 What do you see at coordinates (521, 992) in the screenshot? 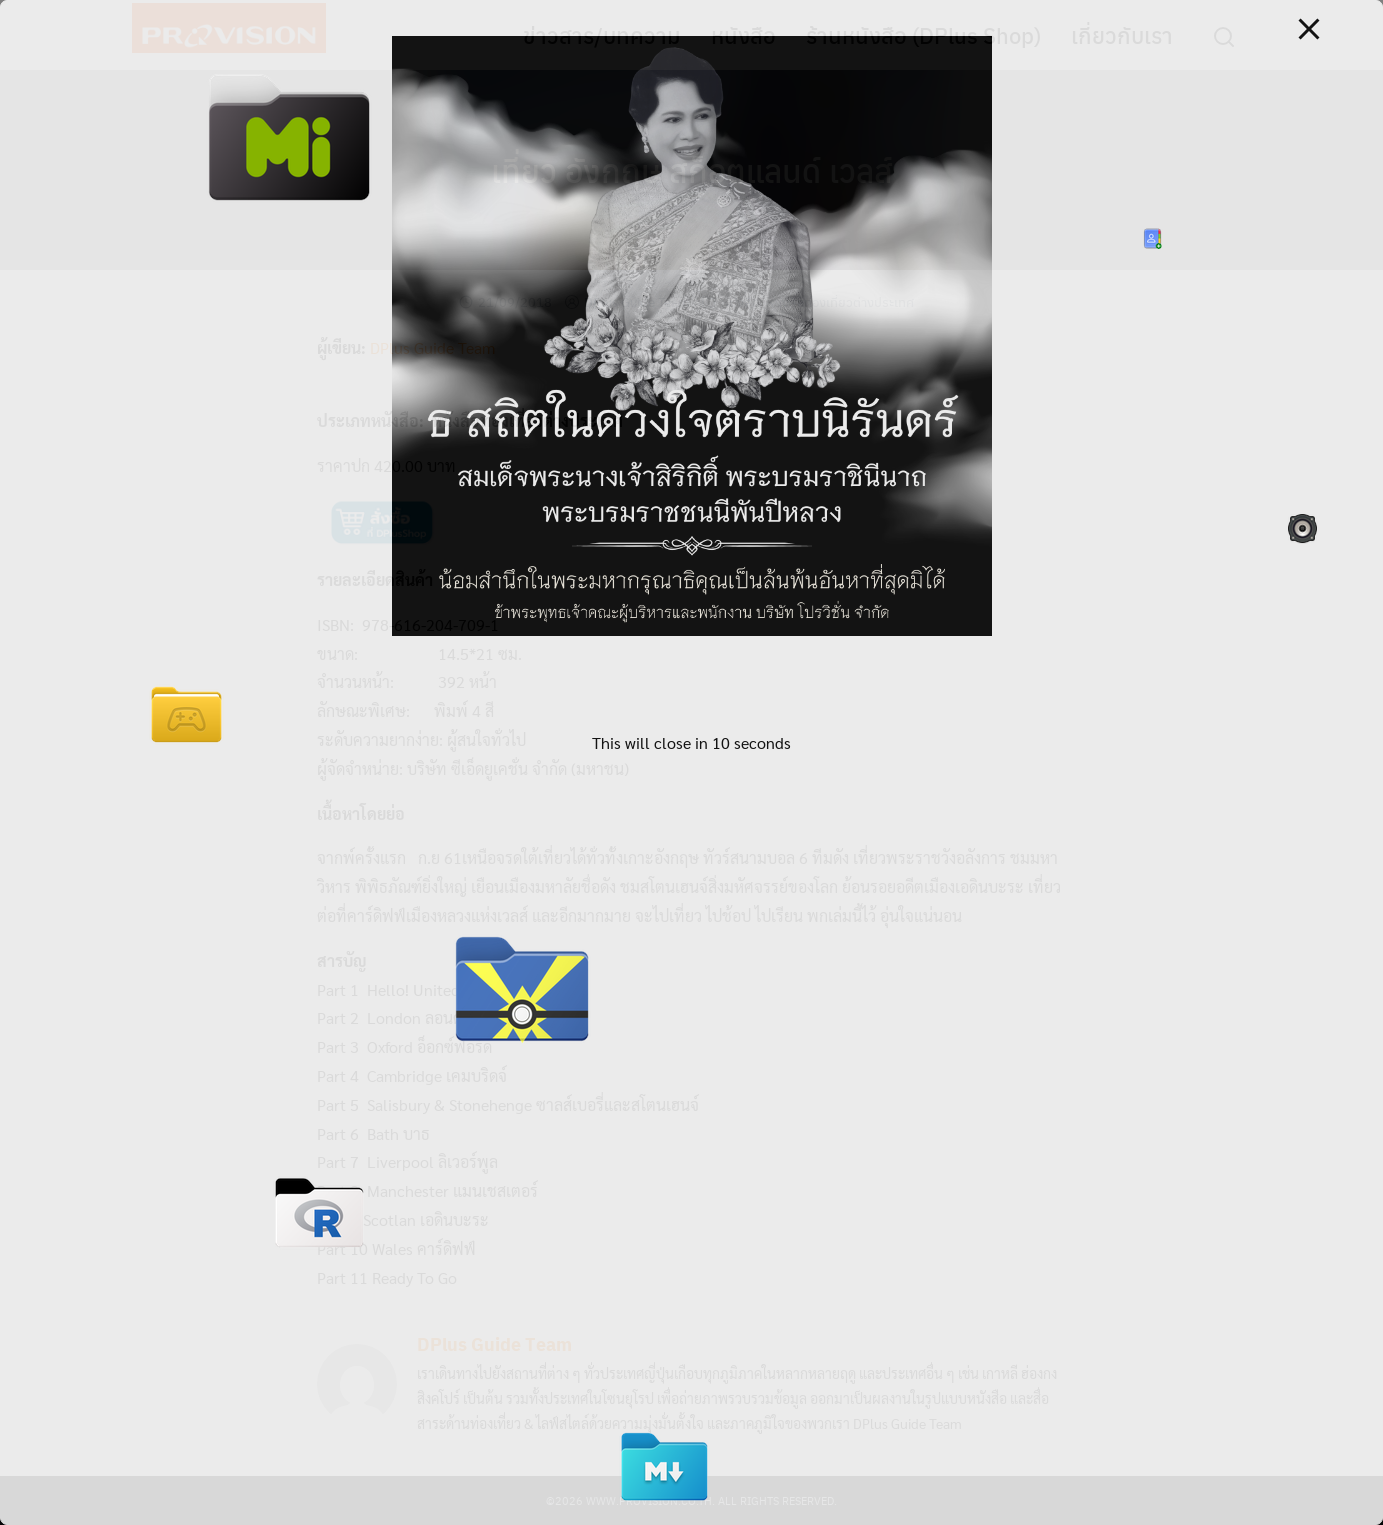
I see `open pokémon quick ball themed folder` at bounding box center [521, 992].